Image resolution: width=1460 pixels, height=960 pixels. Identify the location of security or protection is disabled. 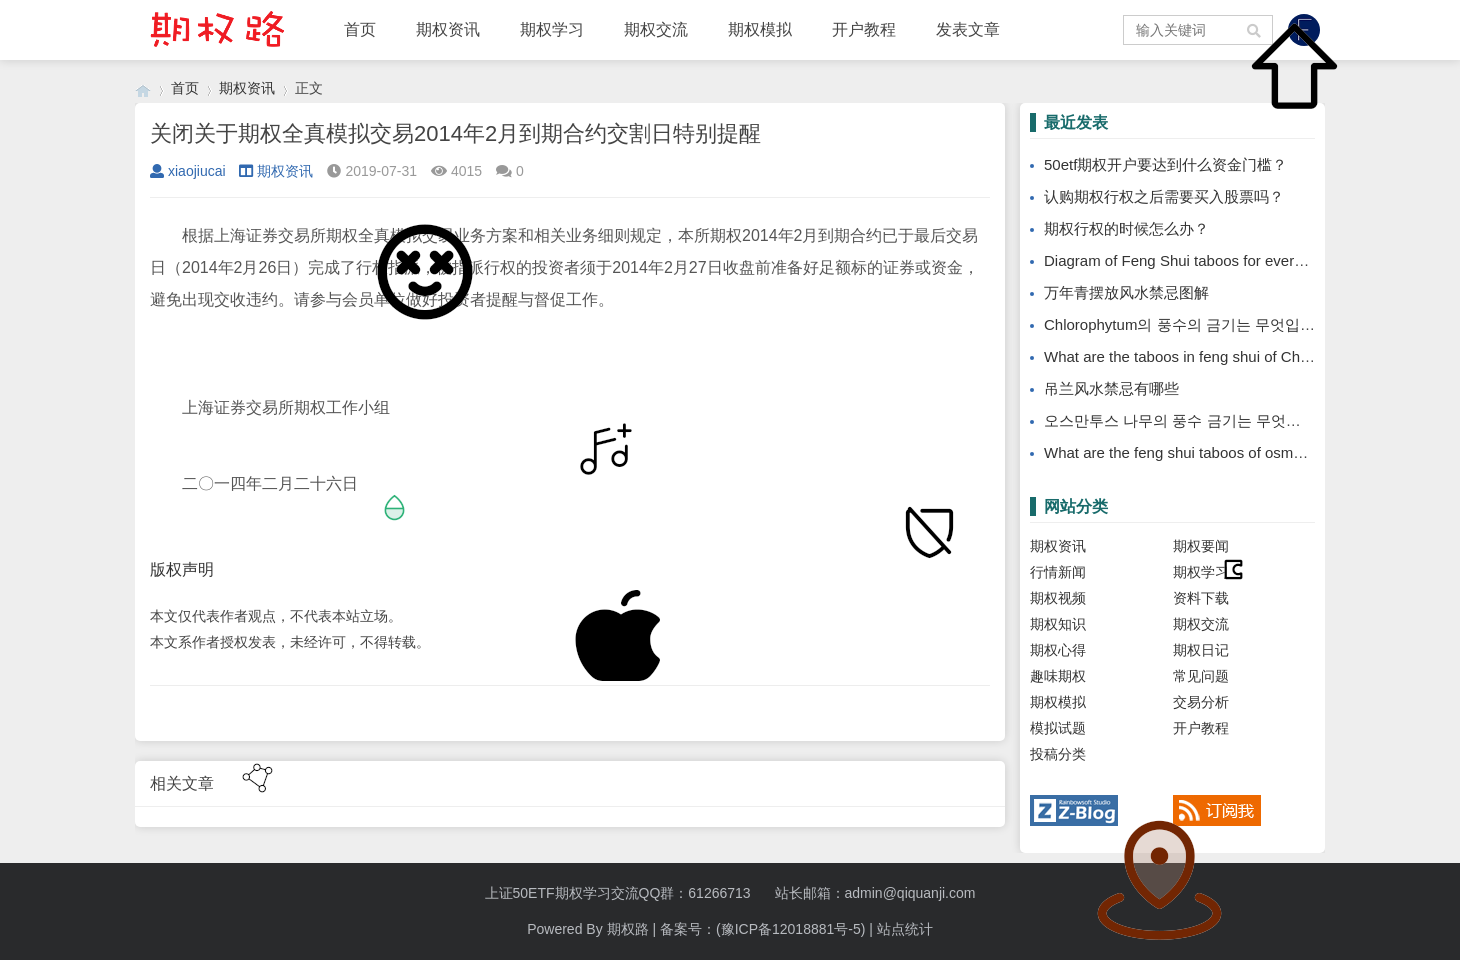
(929, 530).